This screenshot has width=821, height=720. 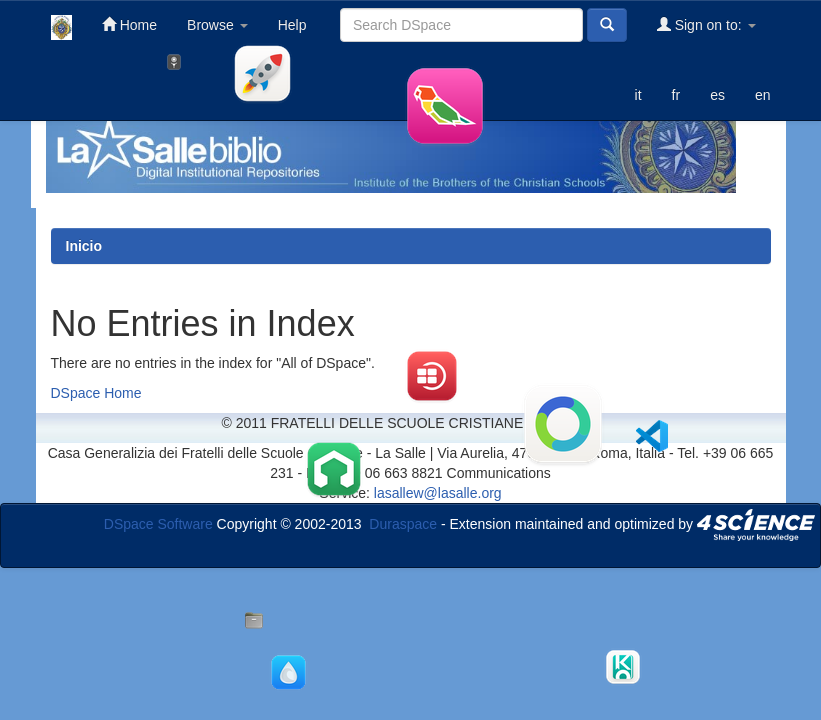 What do you see at coordinates (652, 436) in the screenshot?
I see `open visual studio code application` at bounding box center [652, 436].